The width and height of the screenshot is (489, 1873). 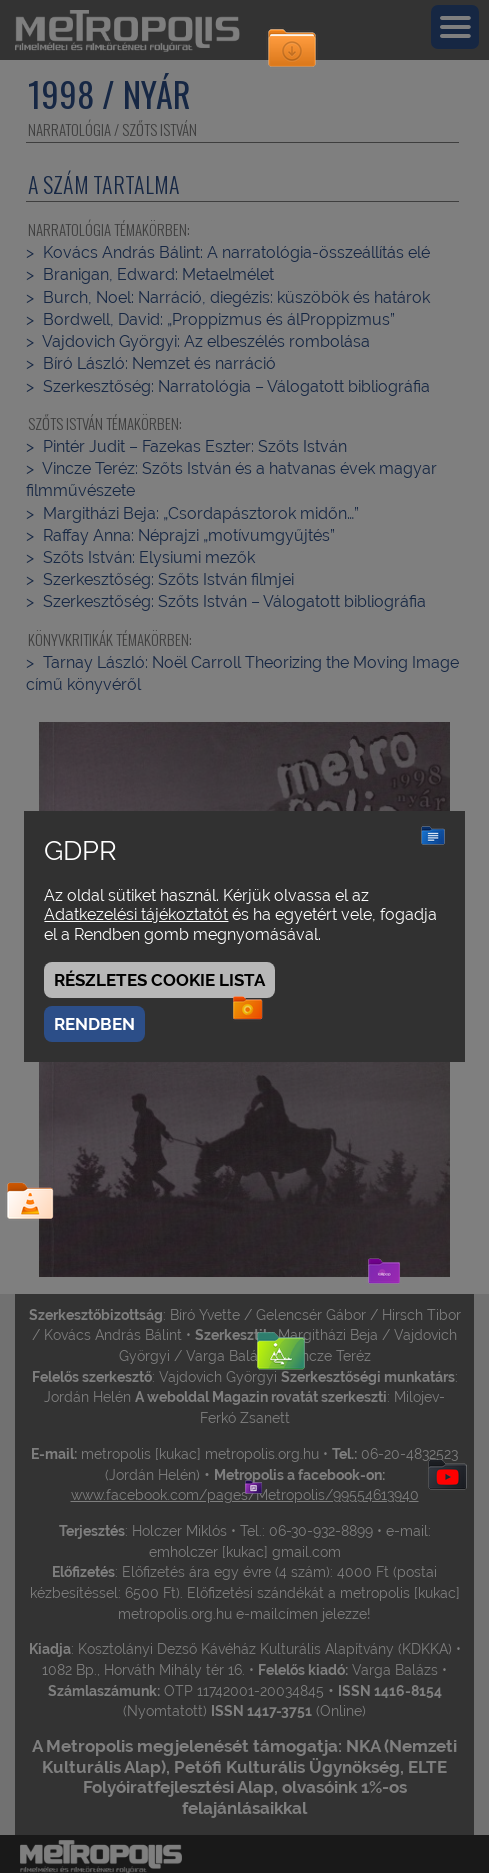 What do you see at coordinates (433, 836) in the screenshot?
I see `open google docs folder` at bounding box center [433, 836].